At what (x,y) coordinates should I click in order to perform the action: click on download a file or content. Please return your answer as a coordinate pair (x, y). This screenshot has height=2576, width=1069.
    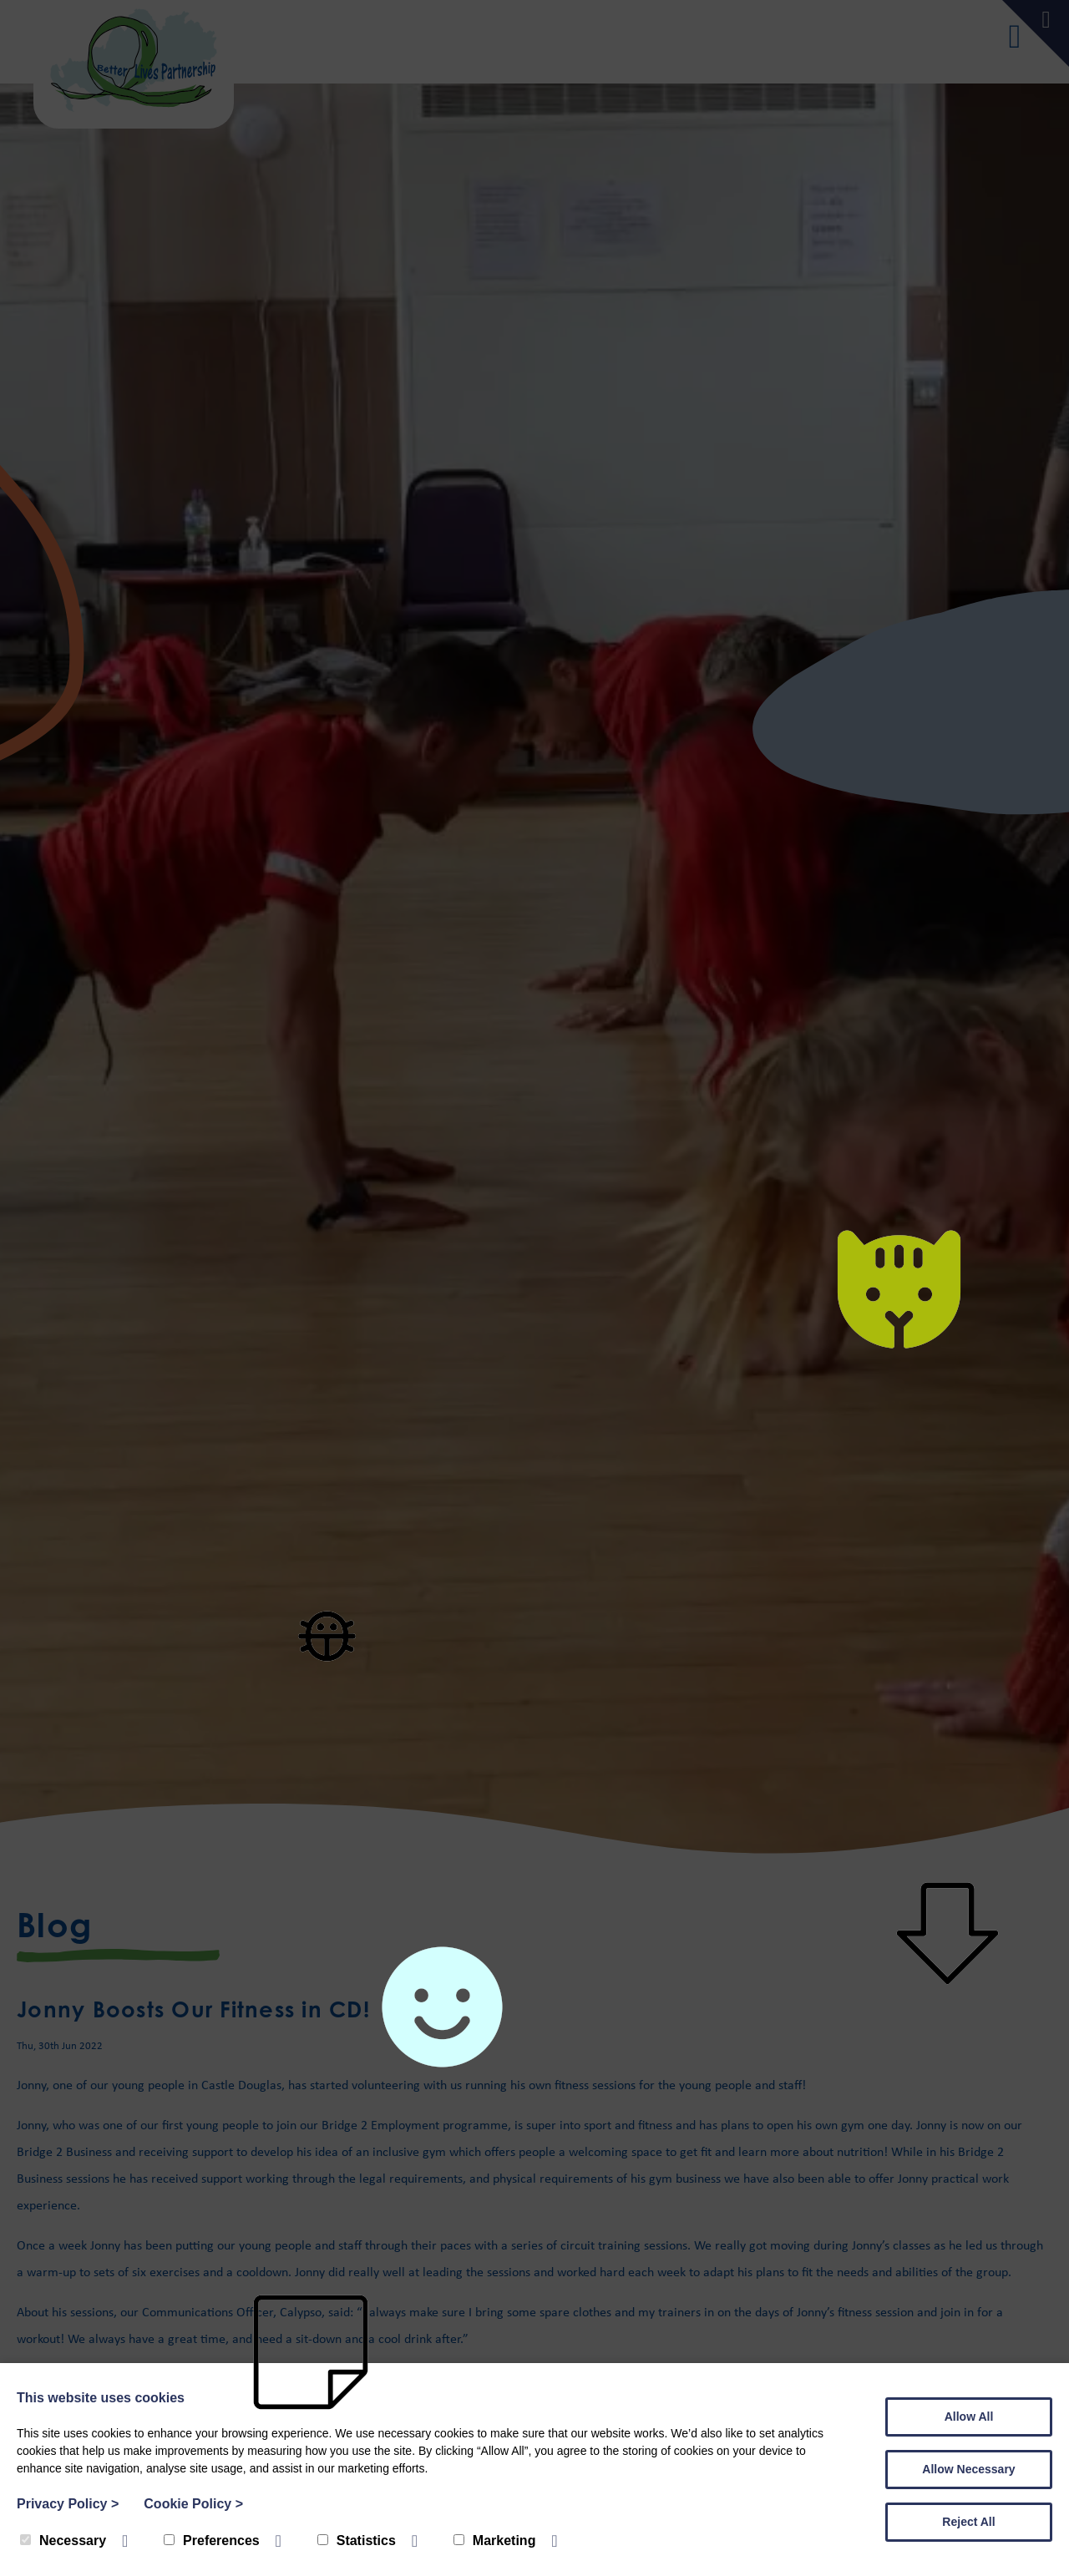
    Looking at the image, I should click on (947, 1929).